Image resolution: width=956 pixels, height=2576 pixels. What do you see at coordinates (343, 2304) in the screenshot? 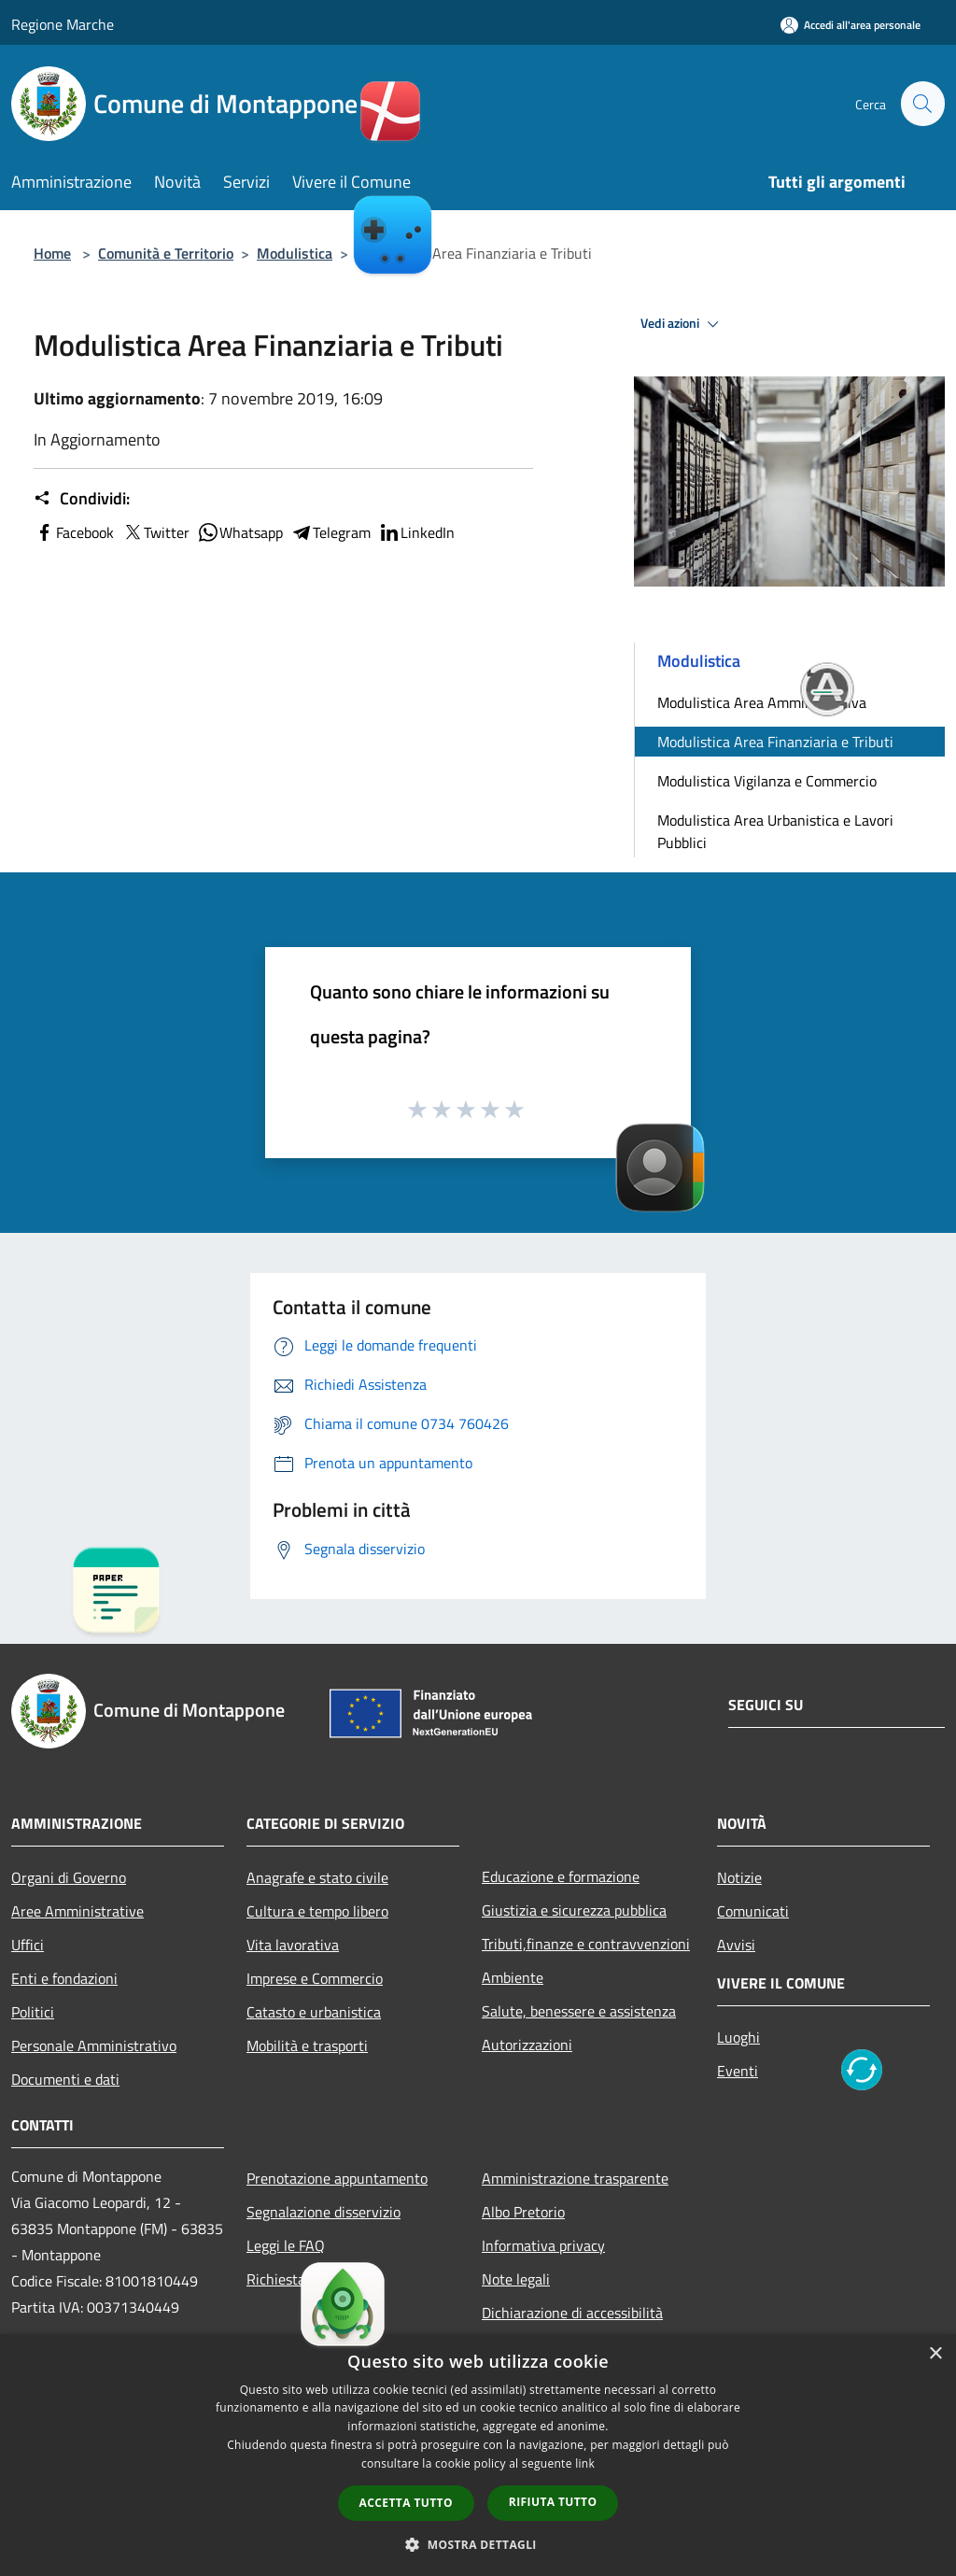
I see `open Robo 3T MongoDB database management app` at bounding box center [343, 2304].